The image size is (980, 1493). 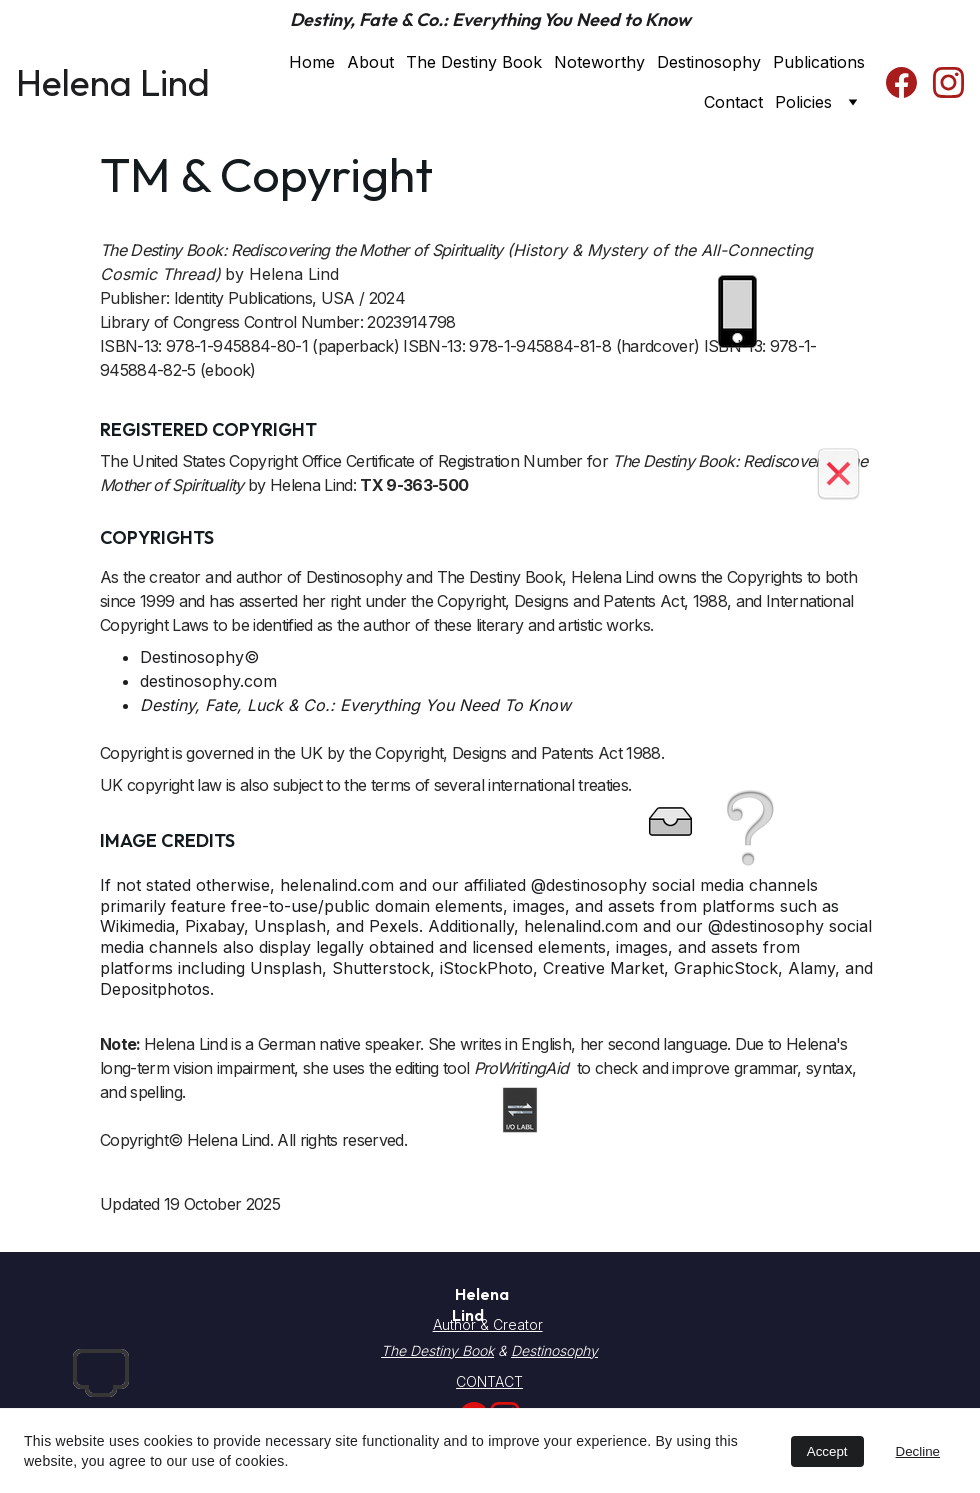 What do you see at coordinates (670, 821) in the screenshot?
I see `view your email inbox` at bounding box center [670, 821].